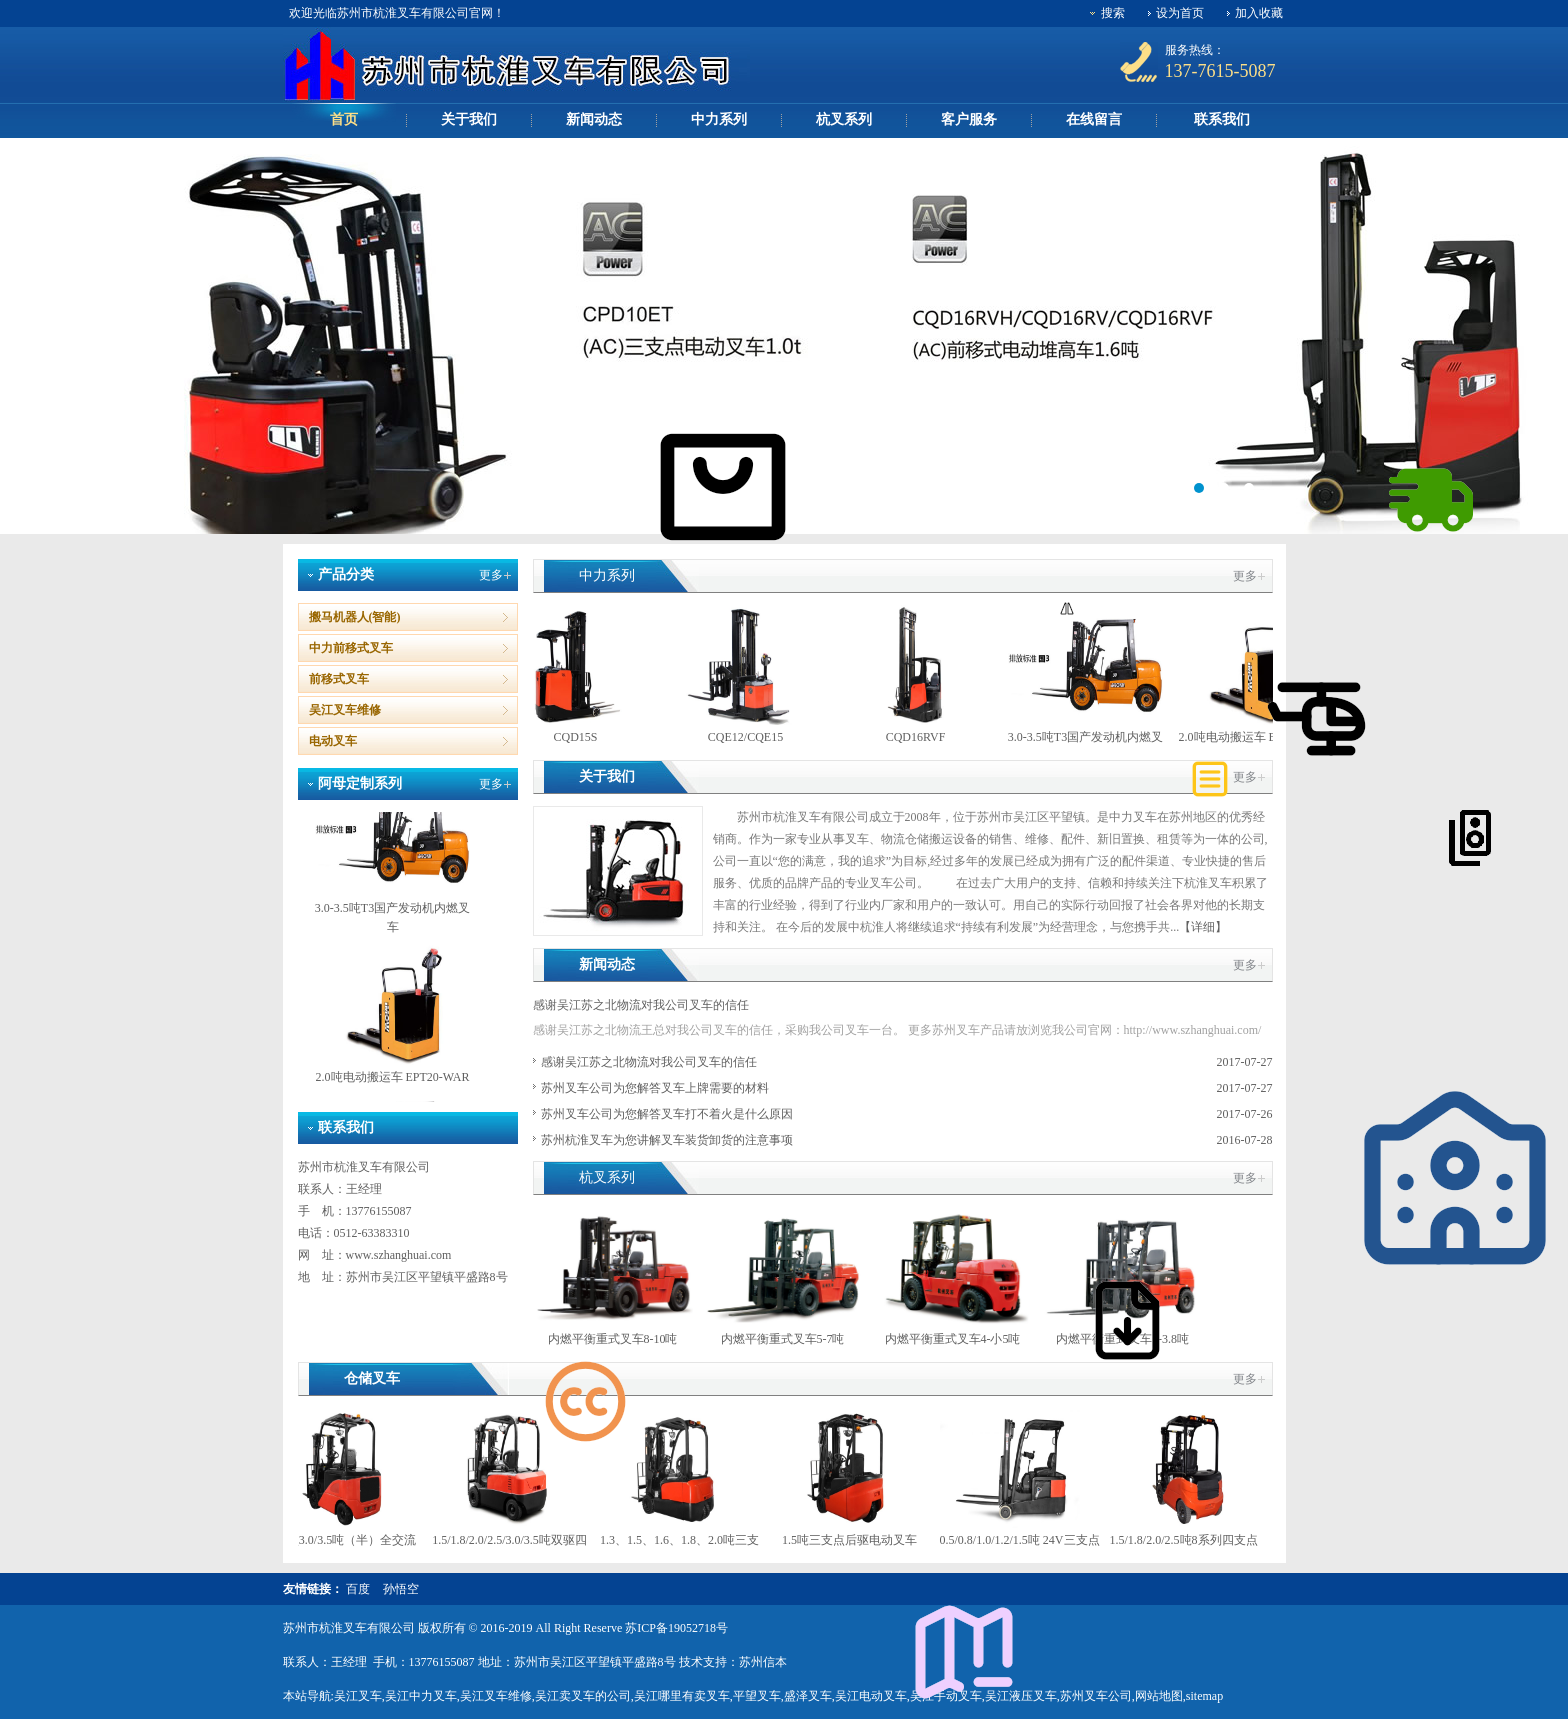  What do you see at coordinates (1431, 498) in the screenshot?
I see `indicates express or expedited shipping` at bounding box center [1431, 498].